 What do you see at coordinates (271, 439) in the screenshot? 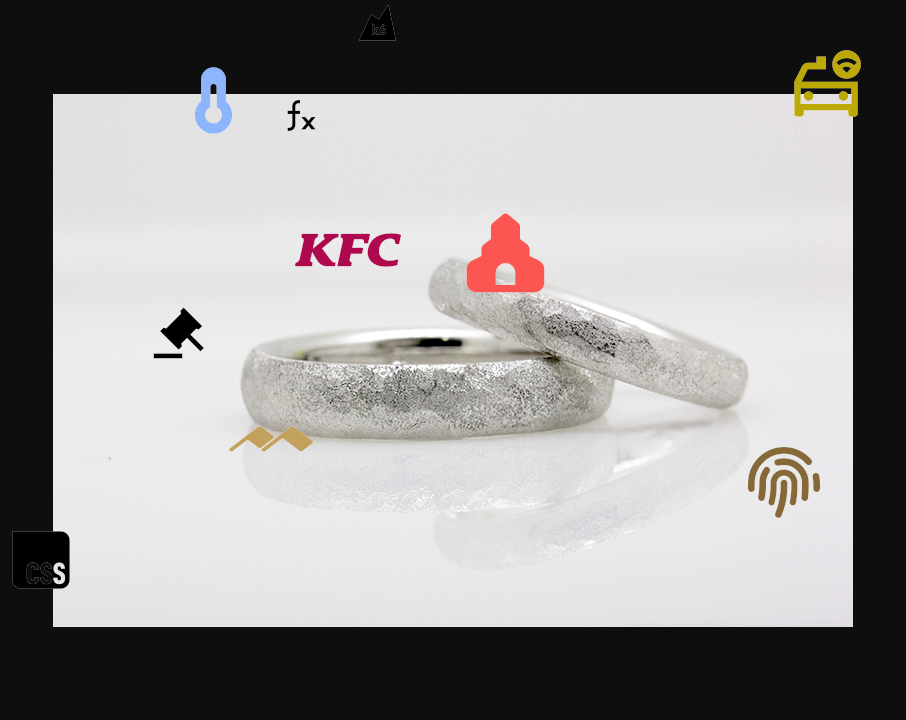
I see `dovecot email server logo` at bounding box center [271, 439].